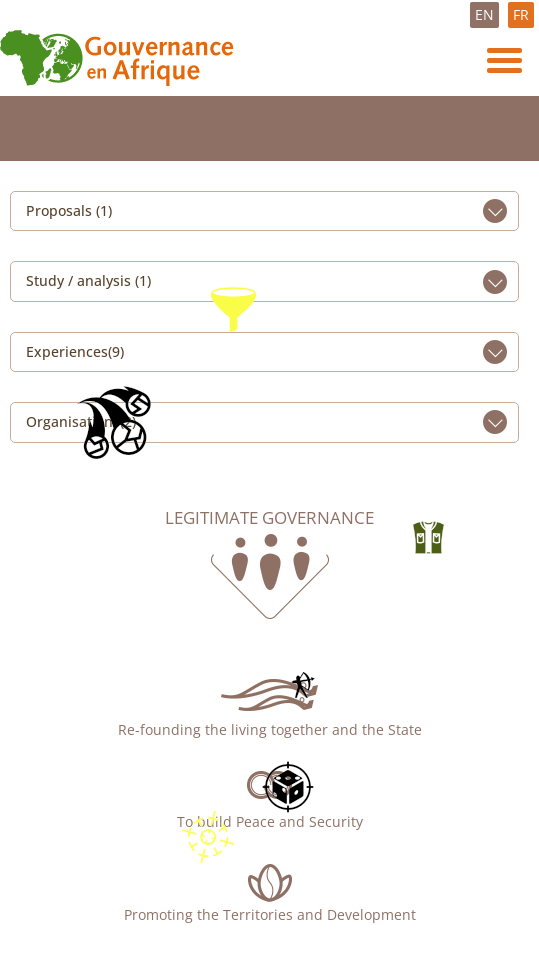 The height and width of the screenshot is (976, 539). I want to click on select archer class or character, so click(302, 685).